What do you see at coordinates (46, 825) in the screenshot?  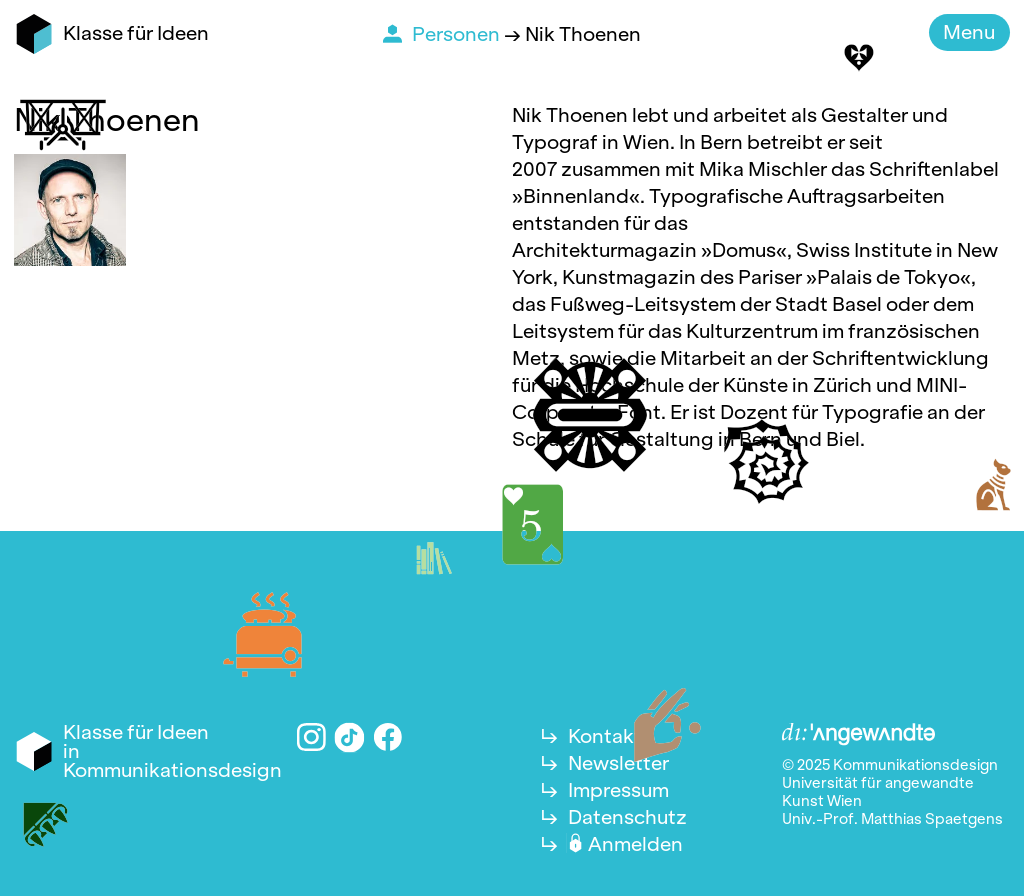 I see `launch missile attack or special weapon ability` at bounding box center [46, 825].